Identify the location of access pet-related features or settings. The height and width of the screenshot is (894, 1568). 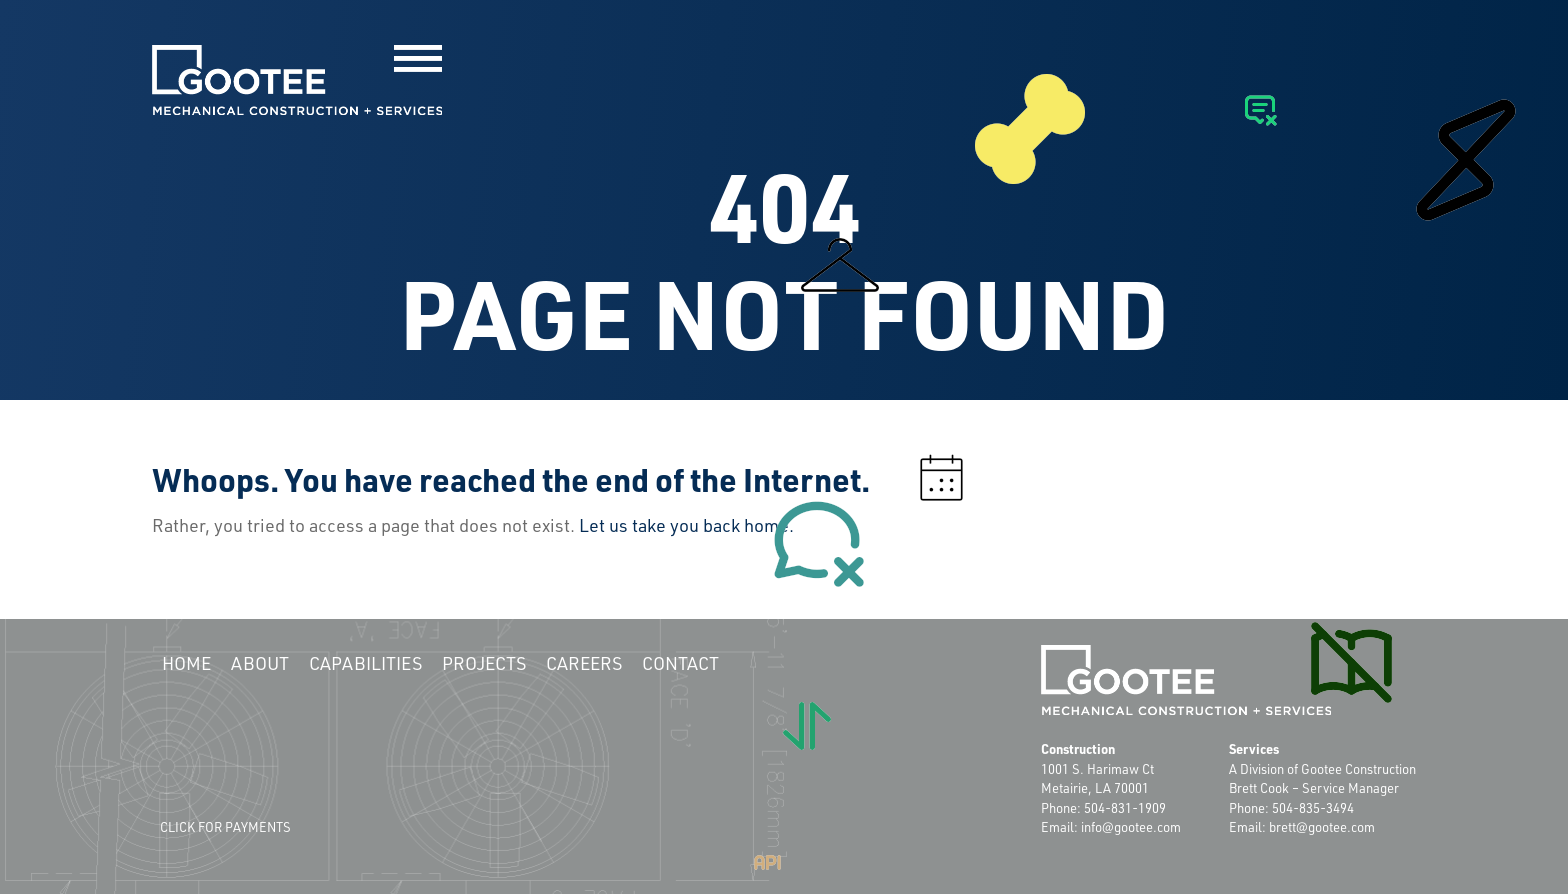
(1030, 129).